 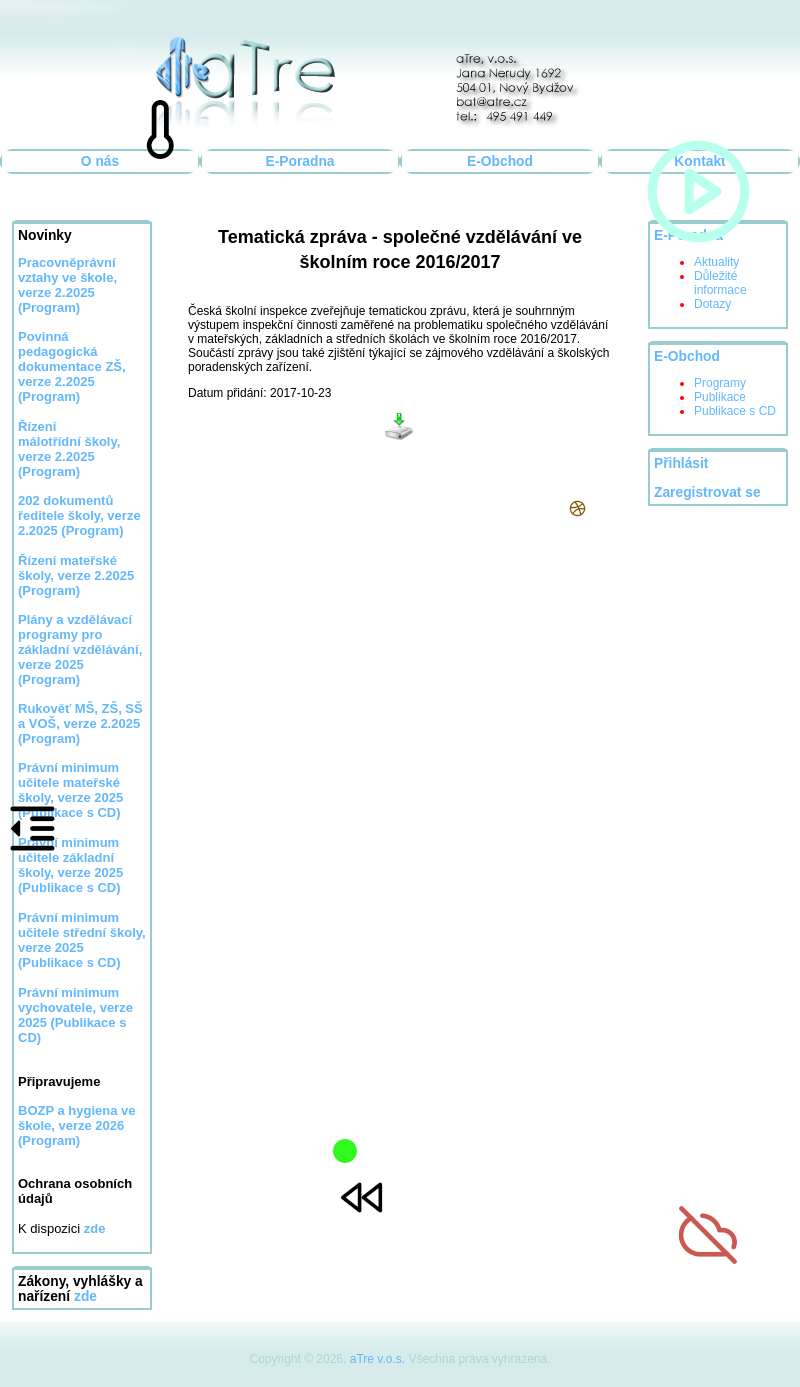 I want to click on indicates an unread notification or new item, so click(x=345, y=1151).